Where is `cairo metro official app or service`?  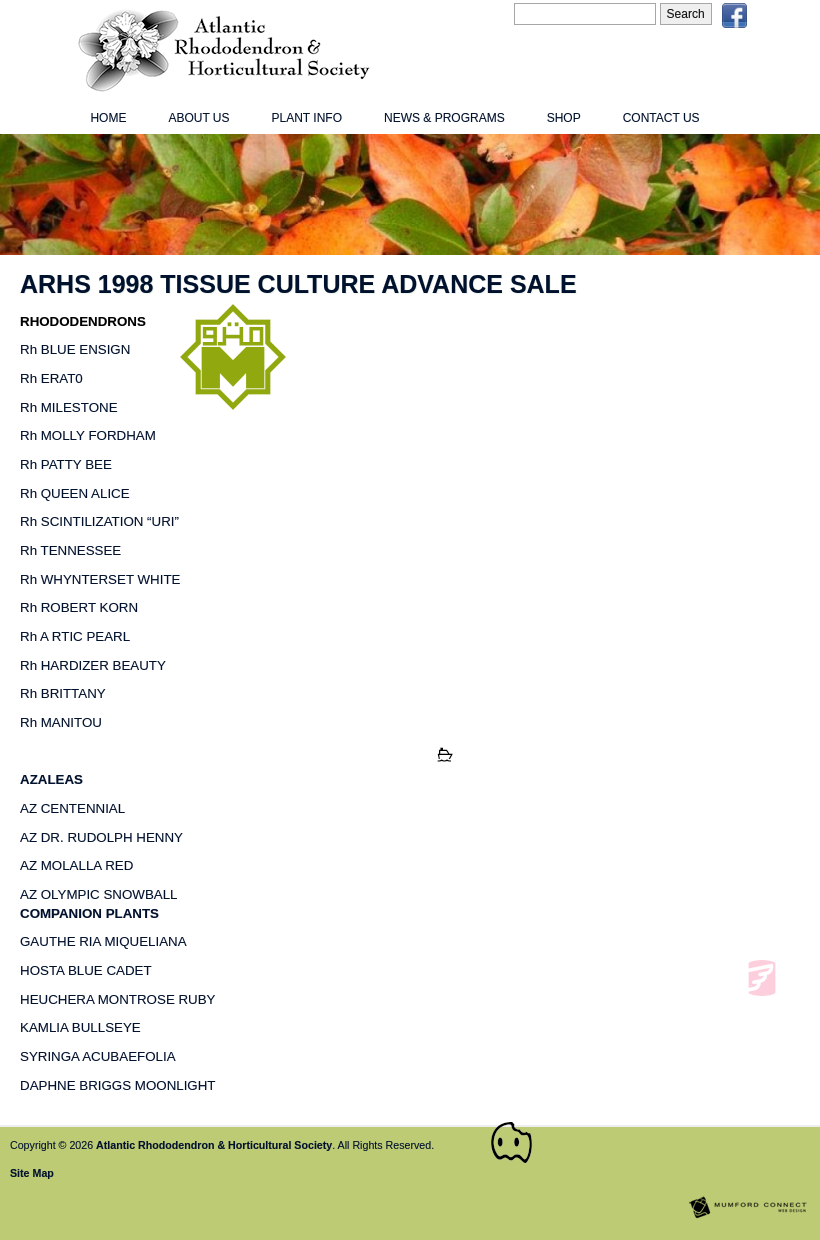 cairo metro official app or service is located at coordinates (233, 357).